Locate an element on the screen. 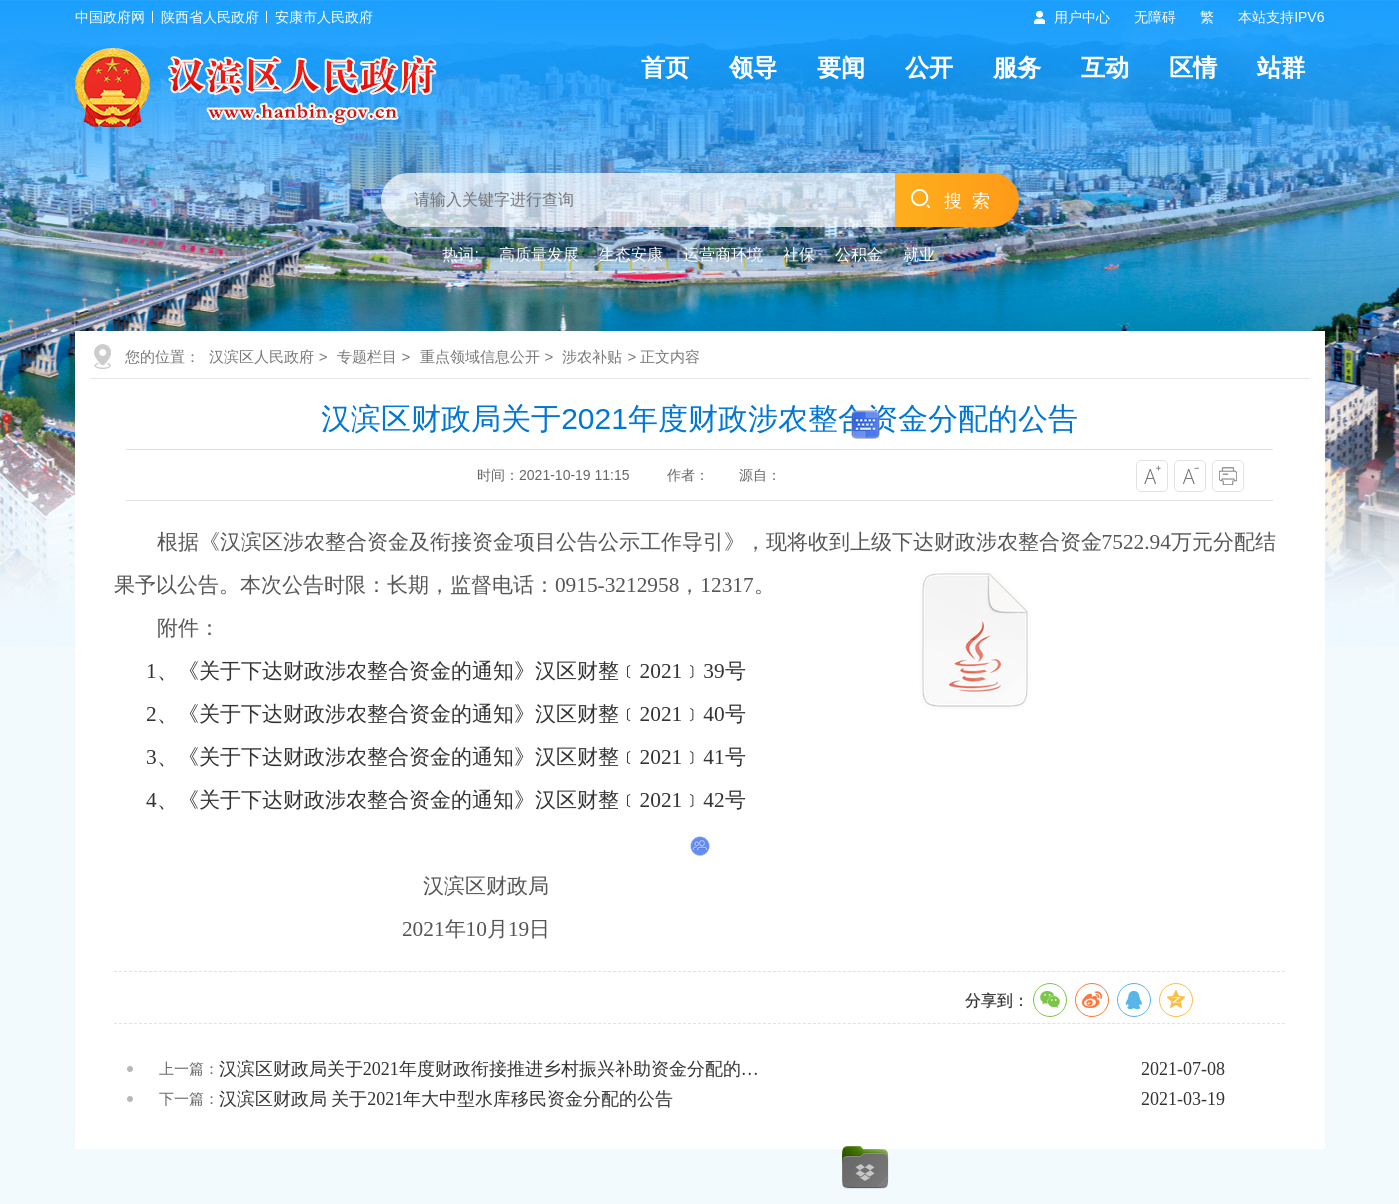 The height and width of the screenshot is (1204, 1399). java source code file is located at coordinates (975, 640).